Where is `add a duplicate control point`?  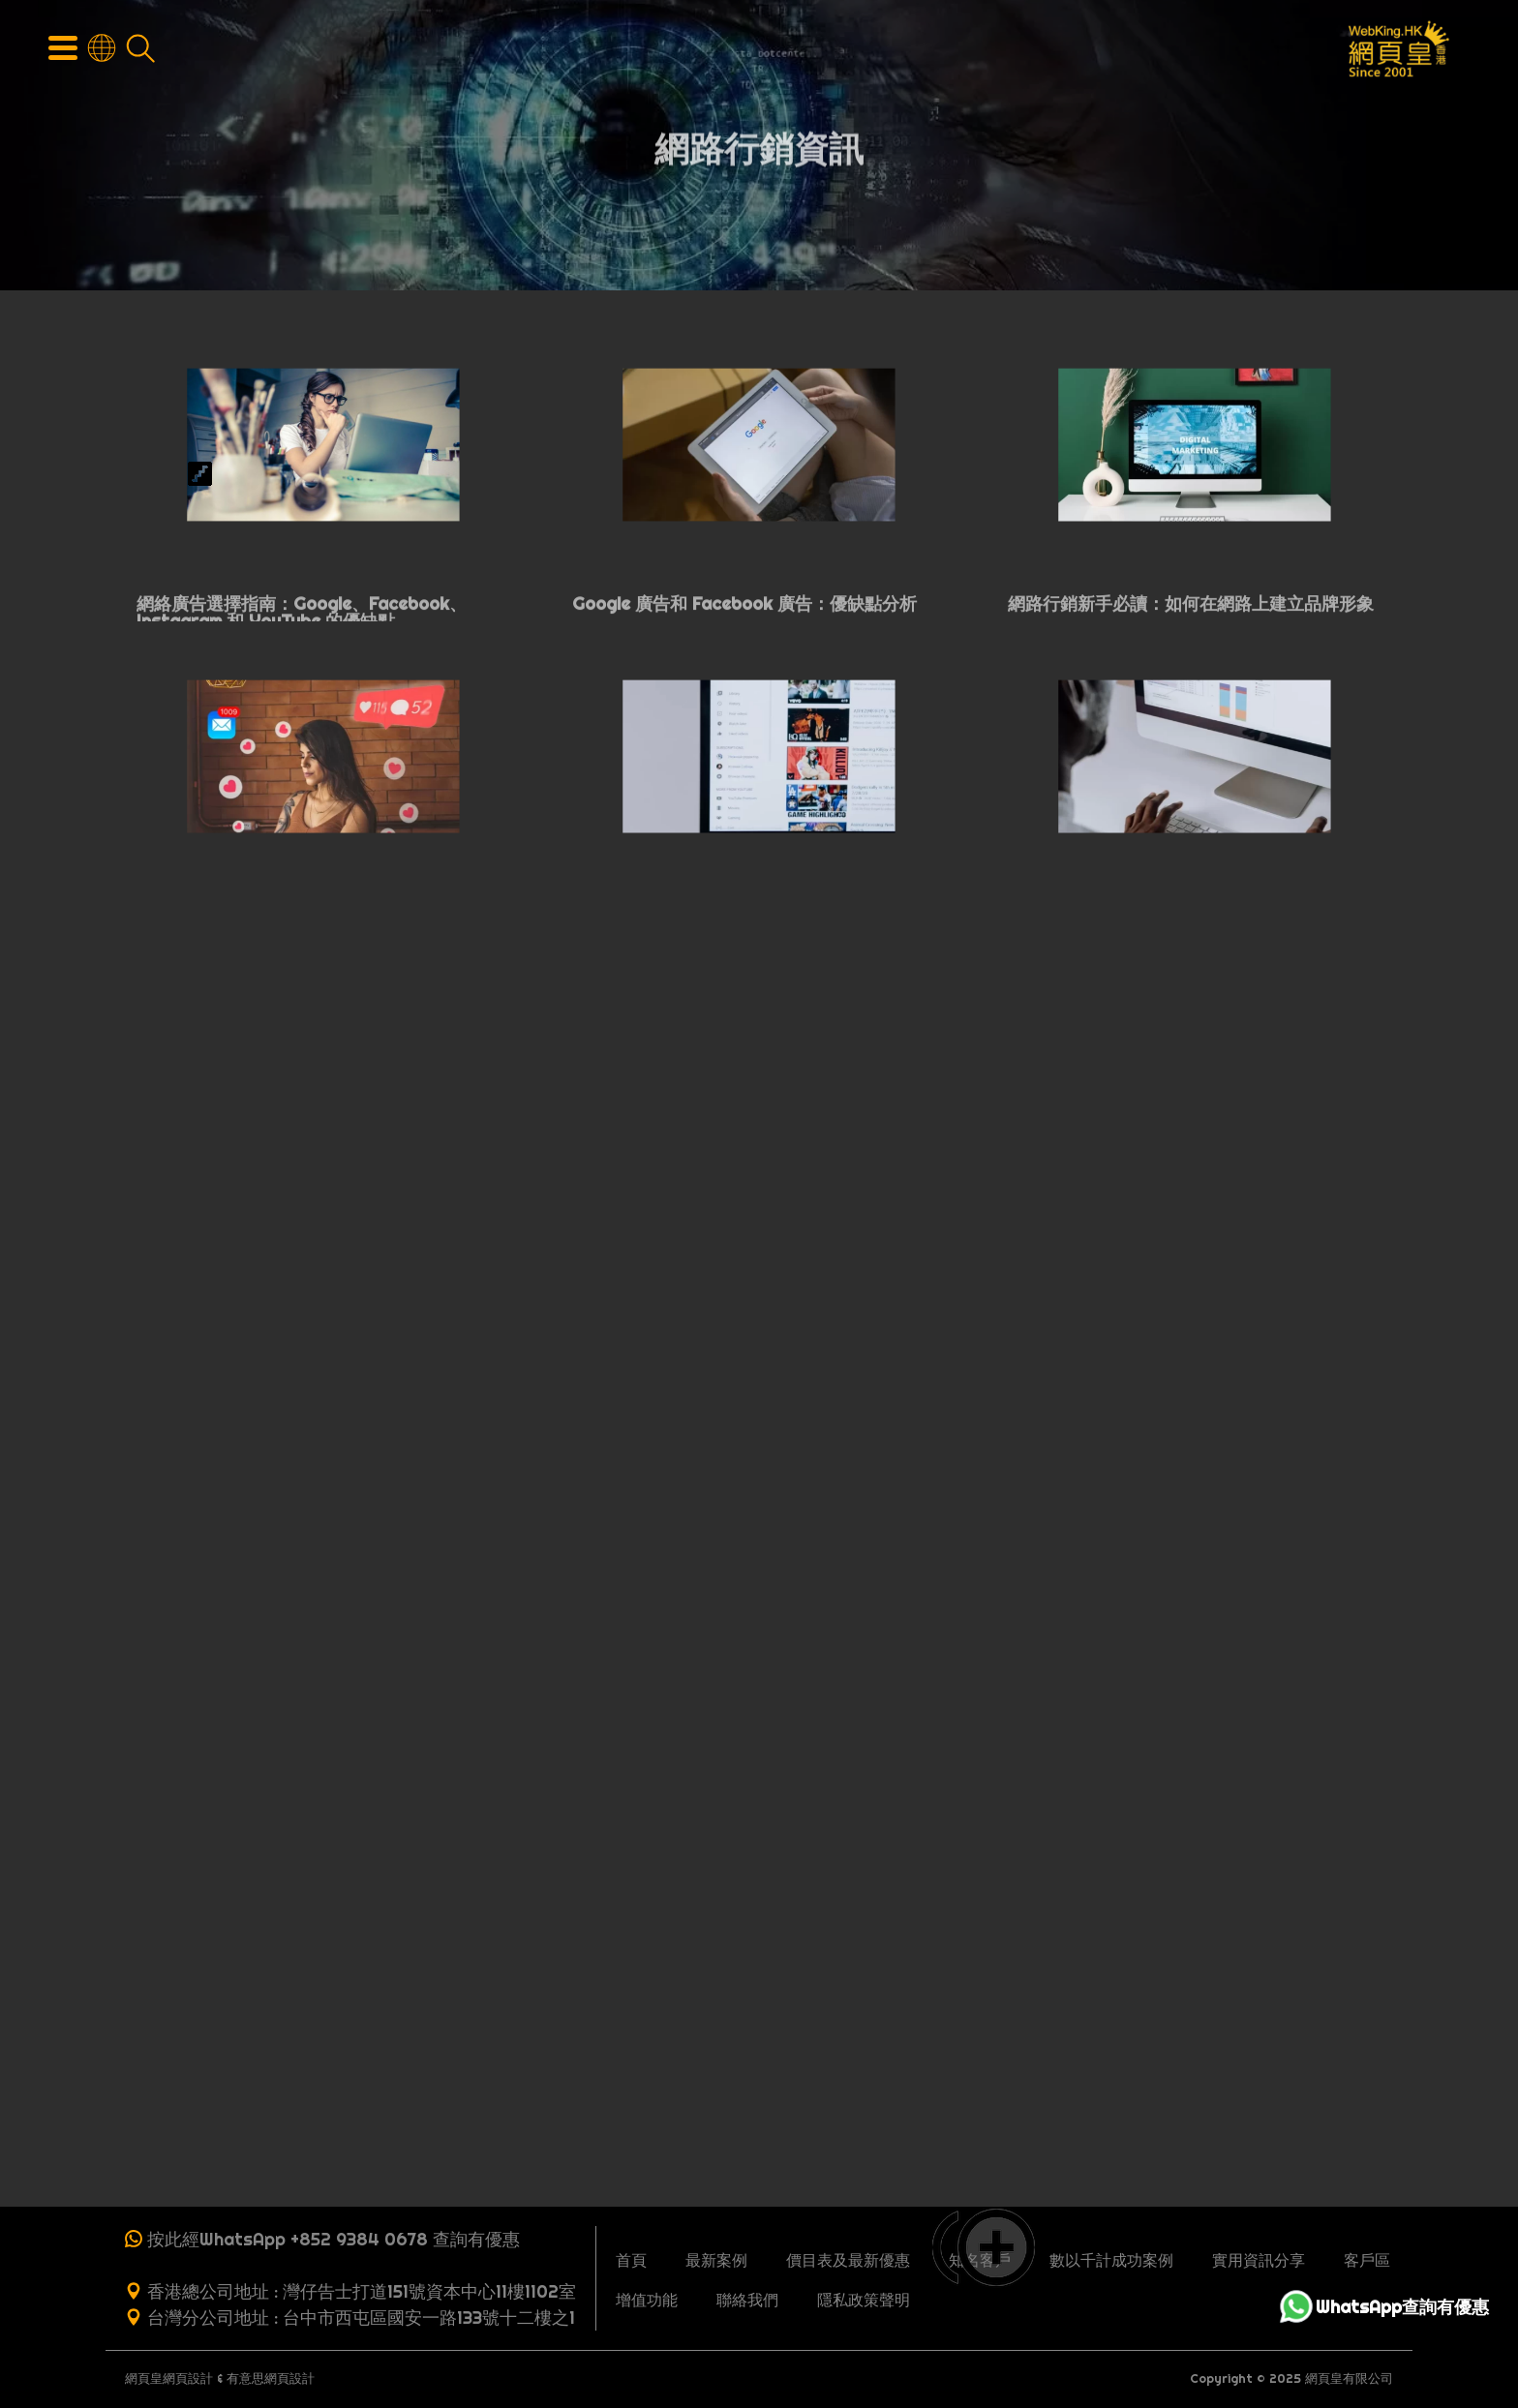
add a duplicate control point is located at coordinates (984, 2247).